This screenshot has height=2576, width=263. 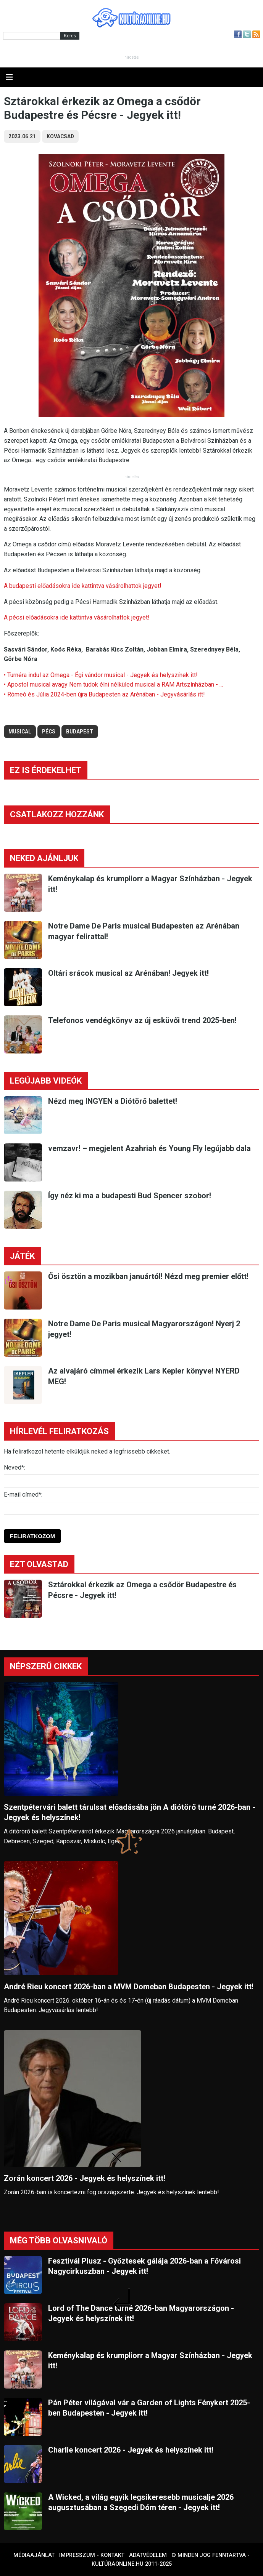 What do you see at coordinates (123, 2299) in the screenshot?
I see `return or enter key` at bounding box center [123, 2299].